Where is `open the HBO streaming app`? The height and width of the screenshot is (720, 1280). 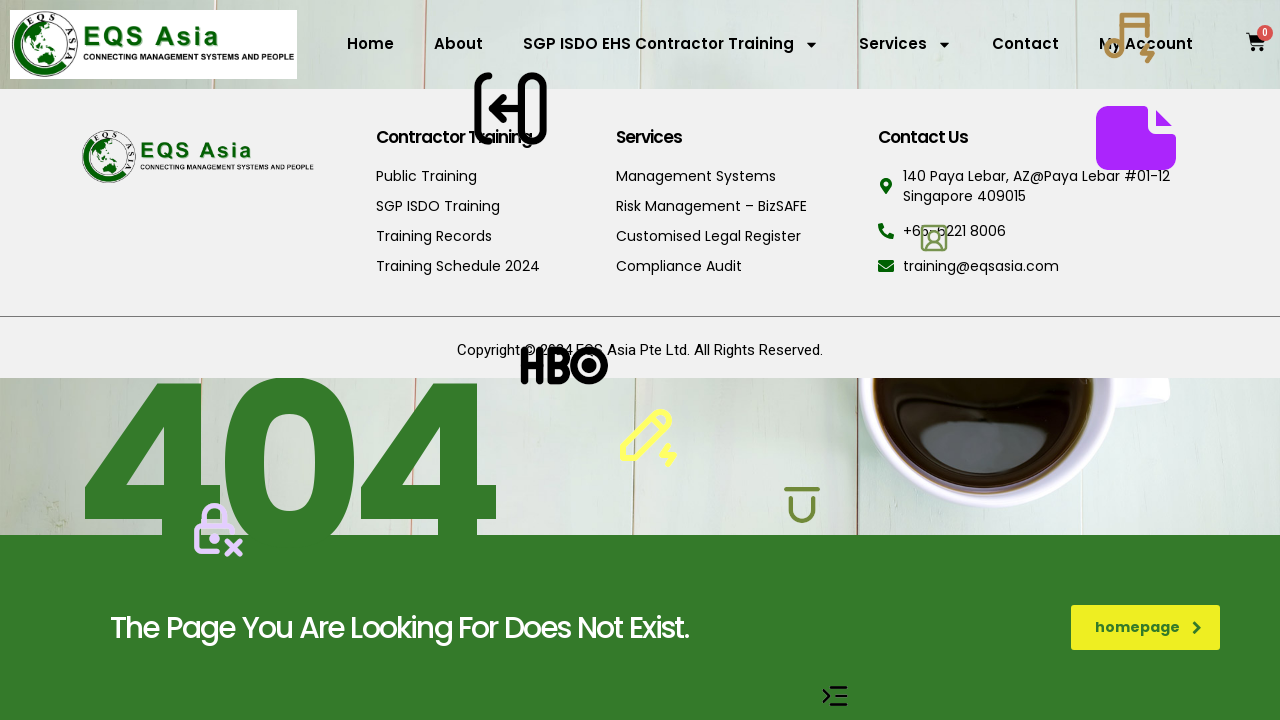 open the HBO streaming app is located at coordinates (562, 365).